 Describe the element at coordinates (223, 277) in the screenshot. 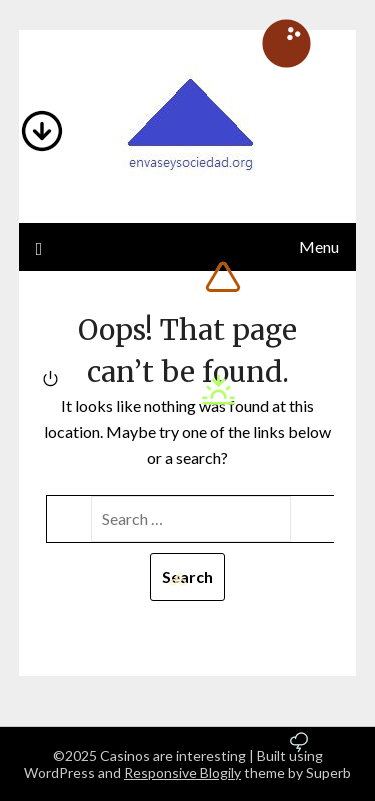

I see `indicates a warning or caution state` at that location.